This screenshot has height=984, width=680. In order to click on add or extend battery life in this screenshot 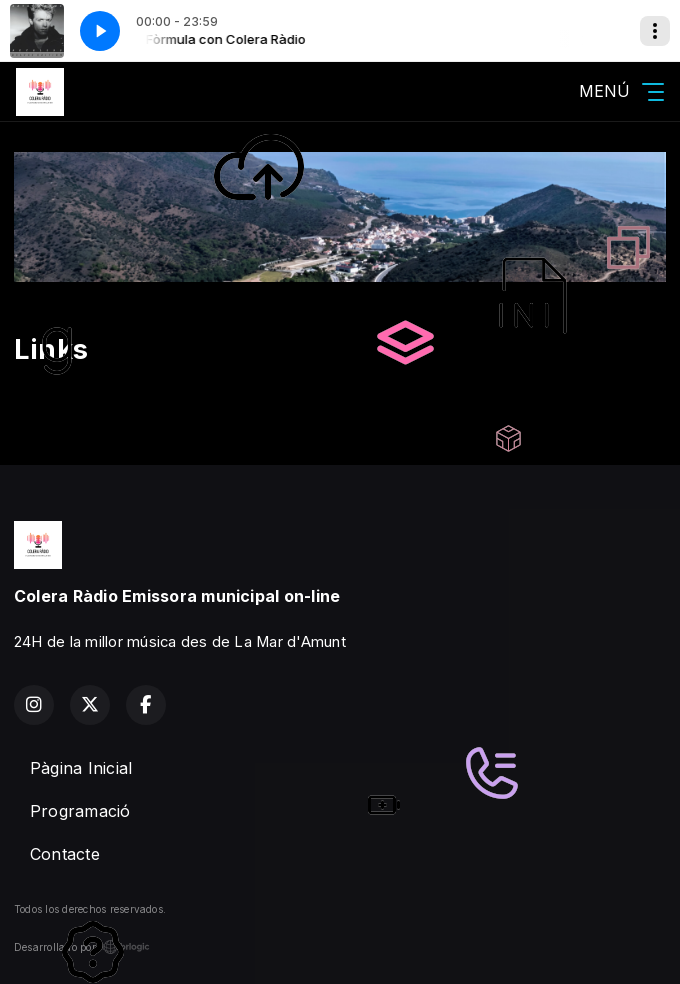, I will do `click(384, 805)`.